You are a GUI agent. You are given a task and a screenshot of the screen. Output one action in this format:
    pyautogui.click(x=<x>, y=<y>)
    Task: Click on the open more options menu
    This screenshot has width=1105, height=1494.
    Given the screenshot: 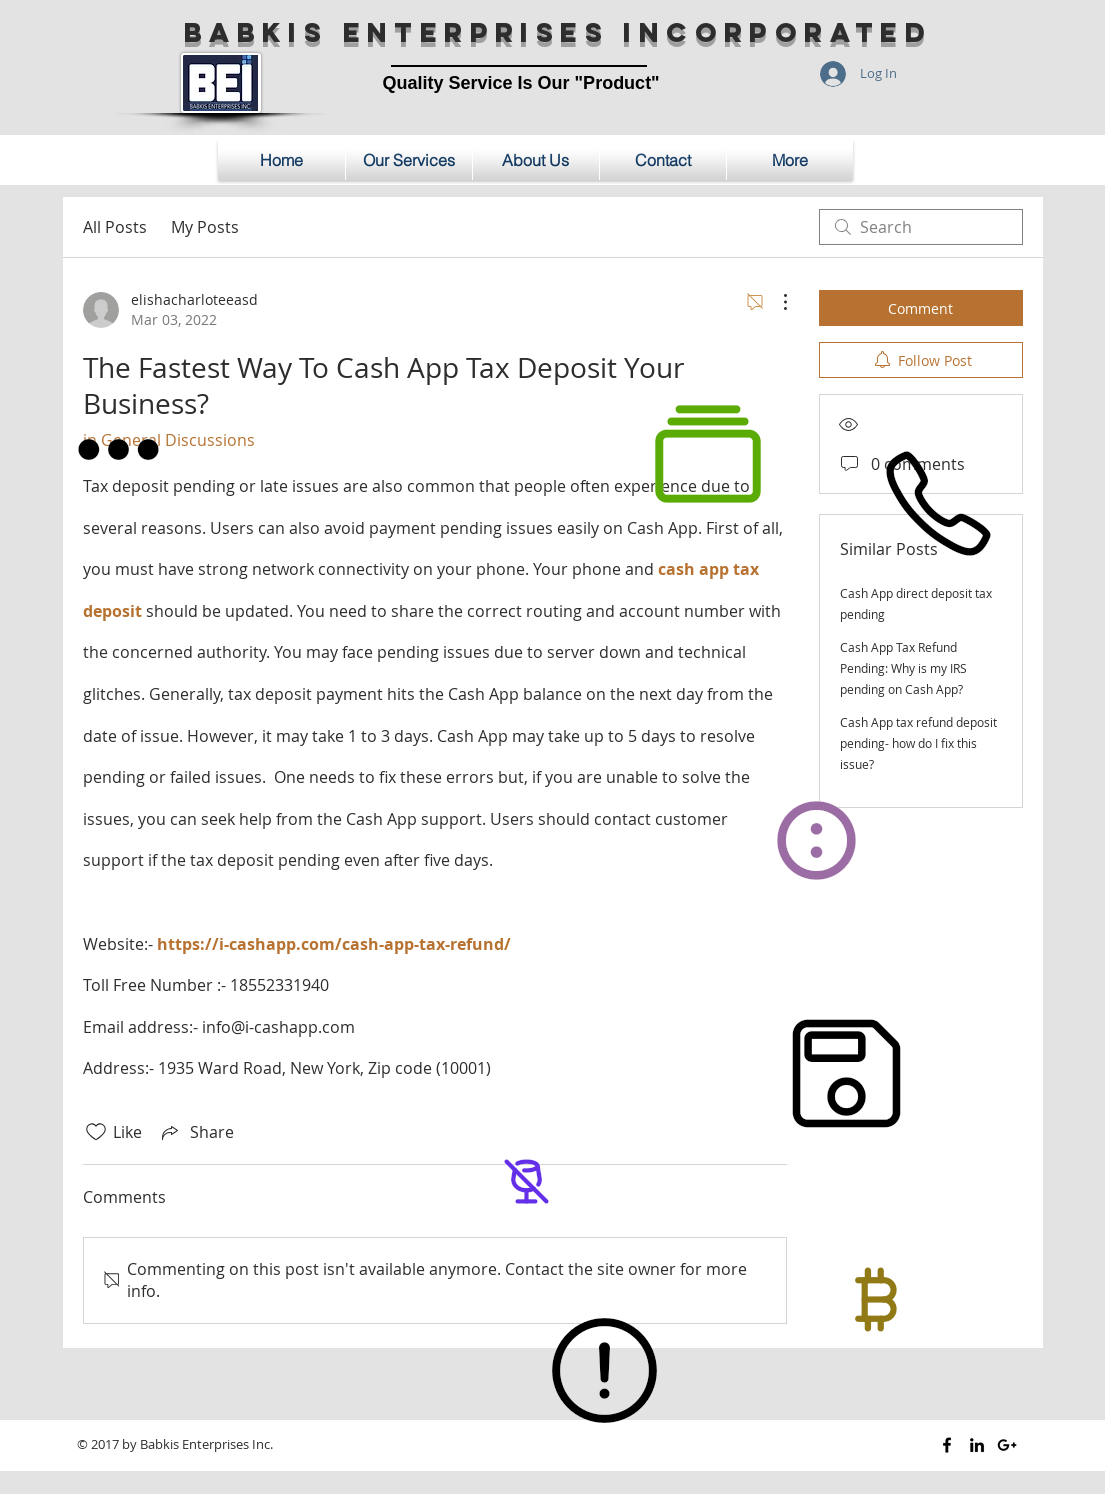 What is the action you would take?
    pyautogui.click(x=816, y=840)
    